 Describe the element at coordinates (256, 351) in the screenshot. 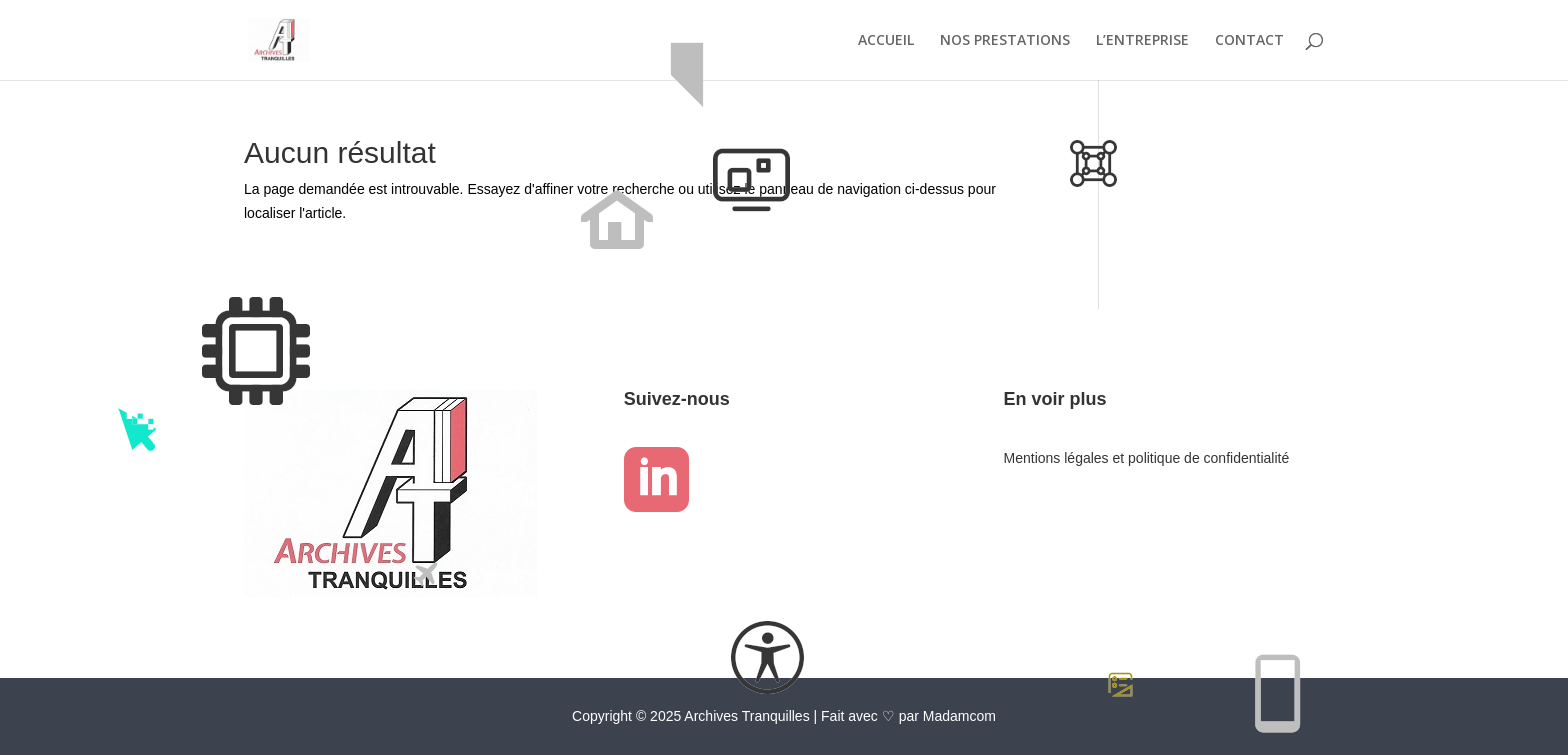

I see `access hardware or processor settings` at that location.